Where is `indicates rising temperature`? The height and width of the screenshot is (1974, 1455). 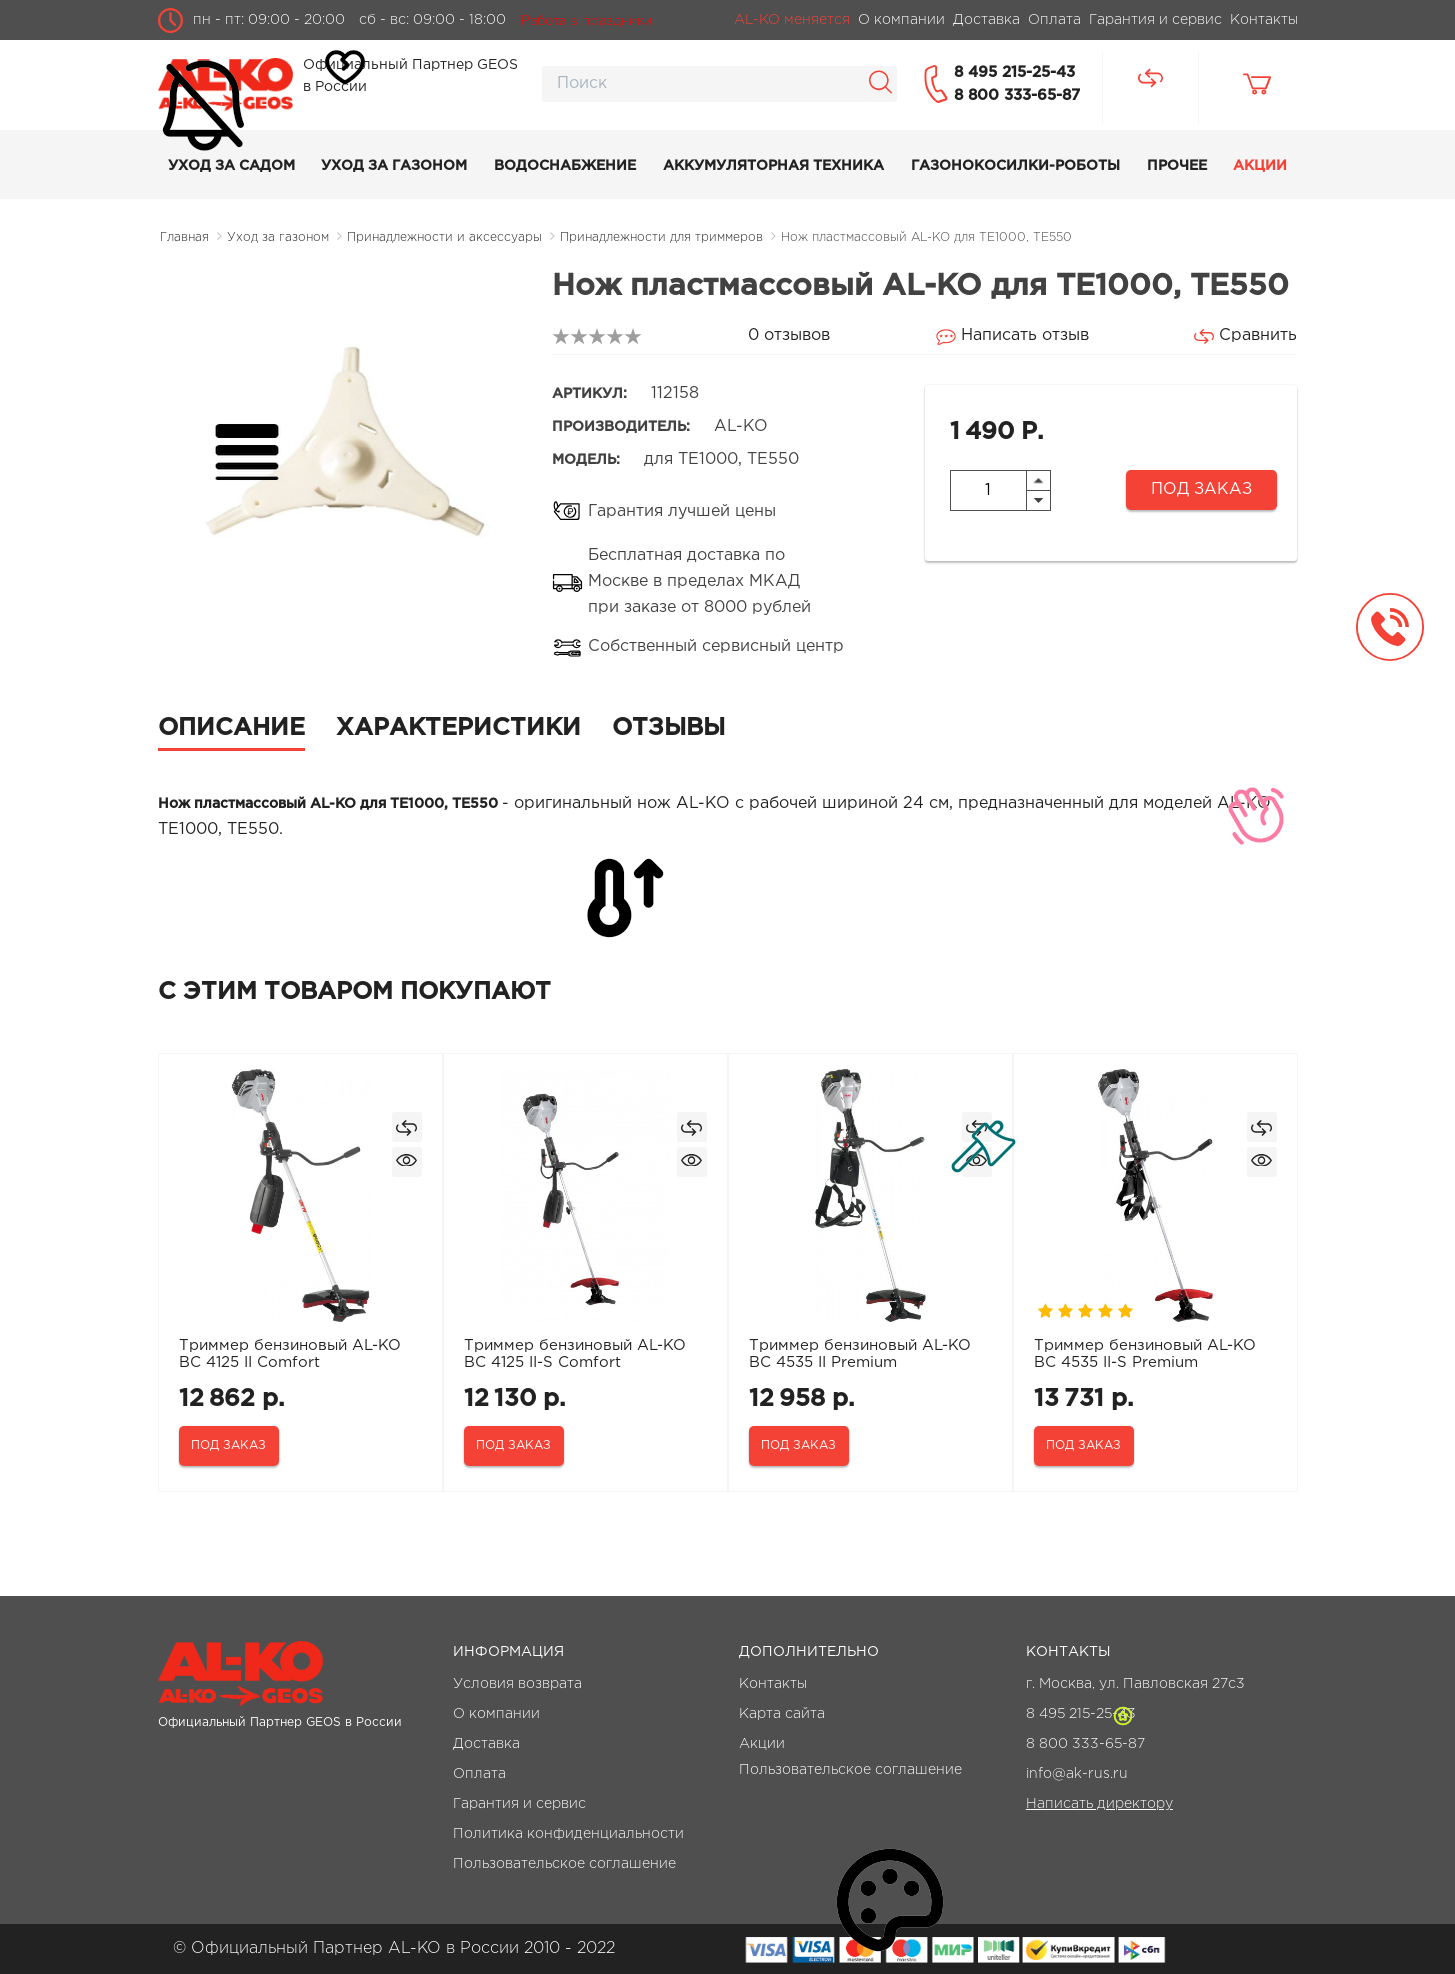
indicates rising temperature is located at coordinates (624, 898).